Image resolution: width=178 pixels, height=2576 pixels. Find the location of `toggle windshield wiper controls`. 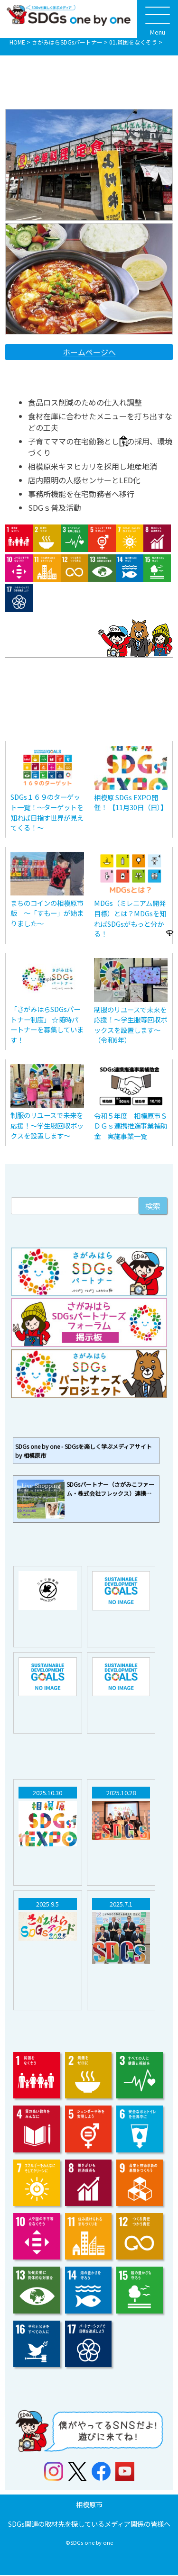

toggle windshield wiper controls is located at coordinates (169, 933).